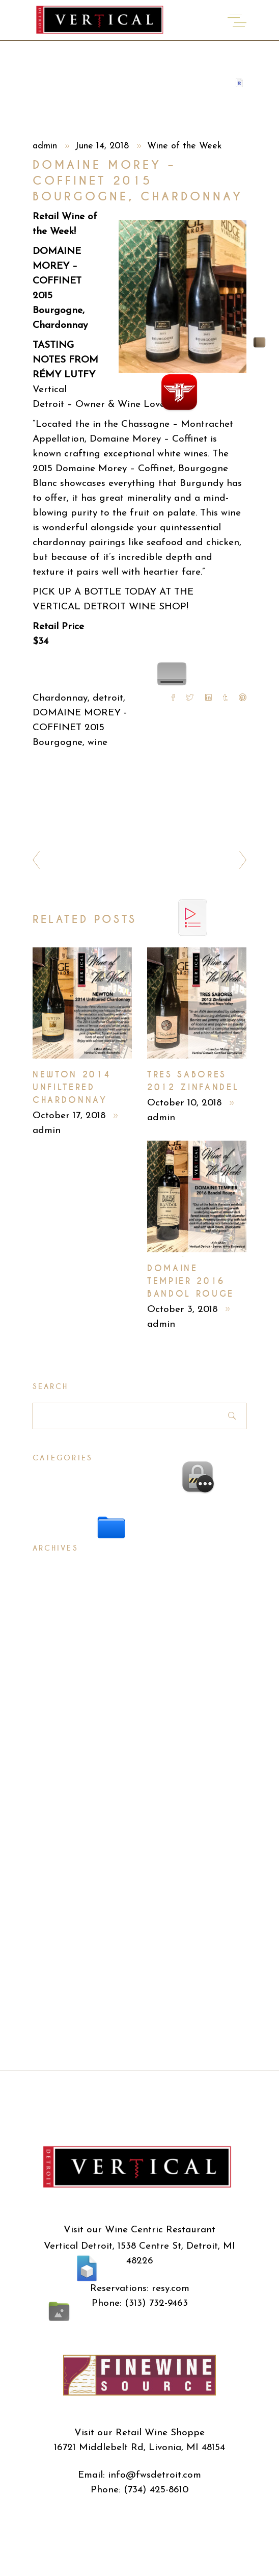 This screenshot has height=2576, width=279. What do you see at coordinates (59, 2311) in the screenshot?
I see `open your pictures folder` at bounding box center [59, 2311].